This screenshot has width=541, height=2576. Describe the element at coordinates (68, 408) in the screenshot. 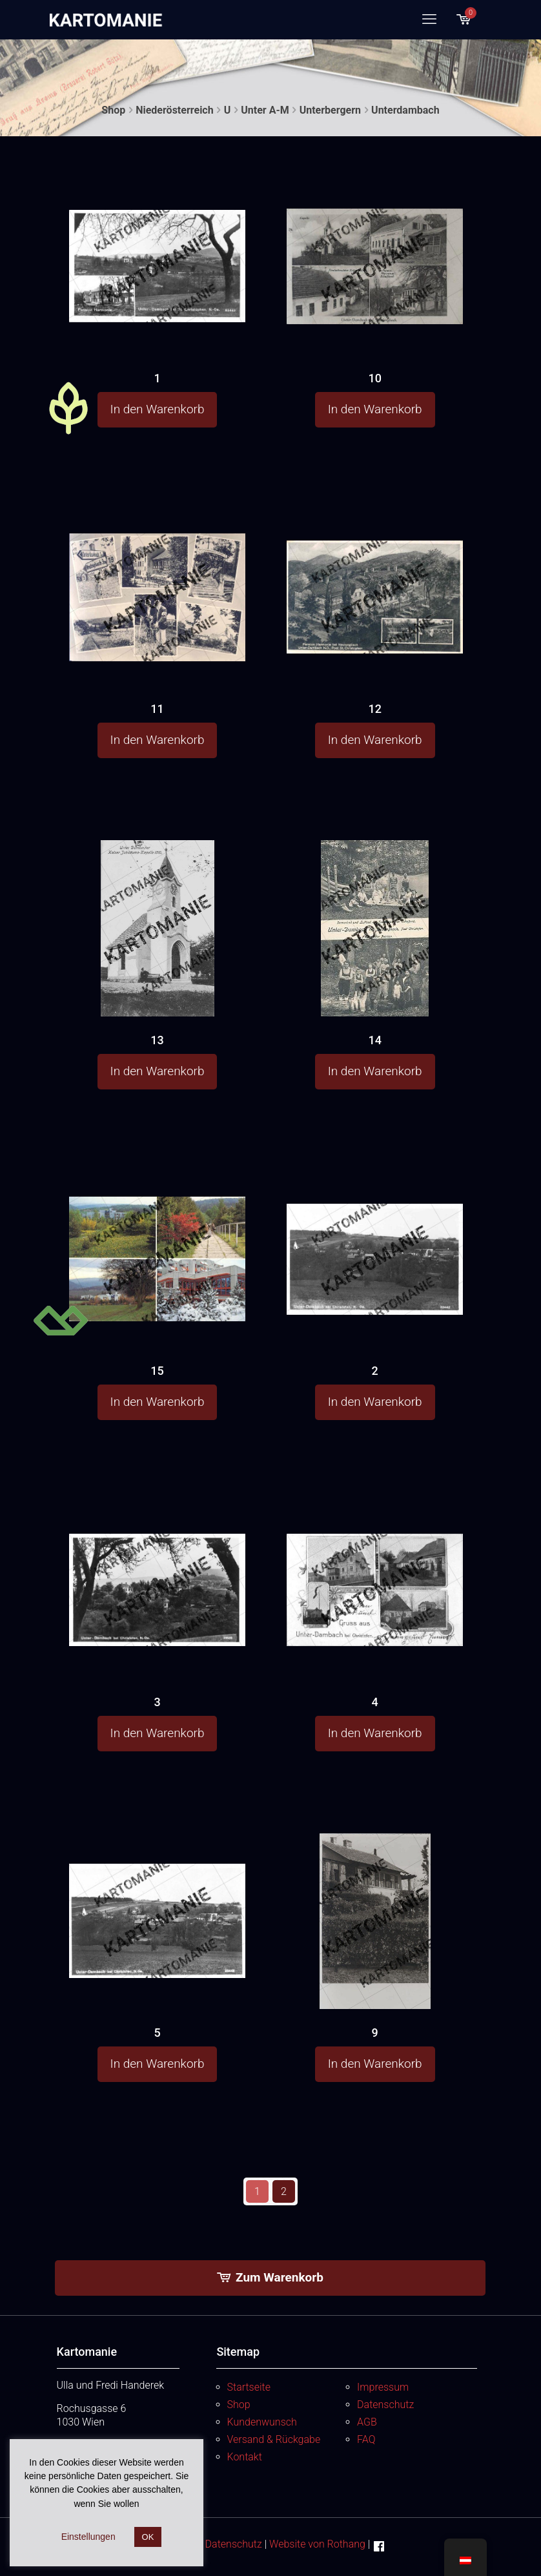

I see `indicates grain or wheat-based ingredients` at that location.